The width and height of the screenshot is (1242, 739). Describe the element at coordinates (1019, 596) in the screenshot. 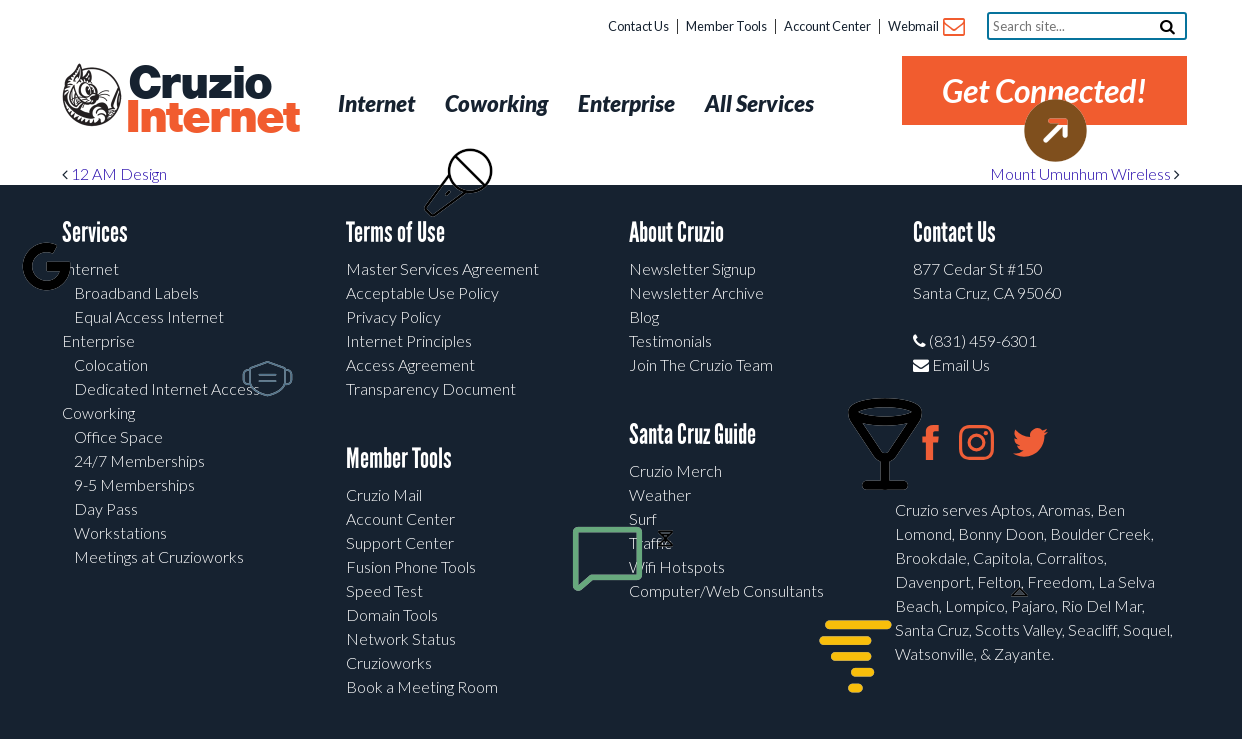

I see `scroll up or move content upward` at that location.